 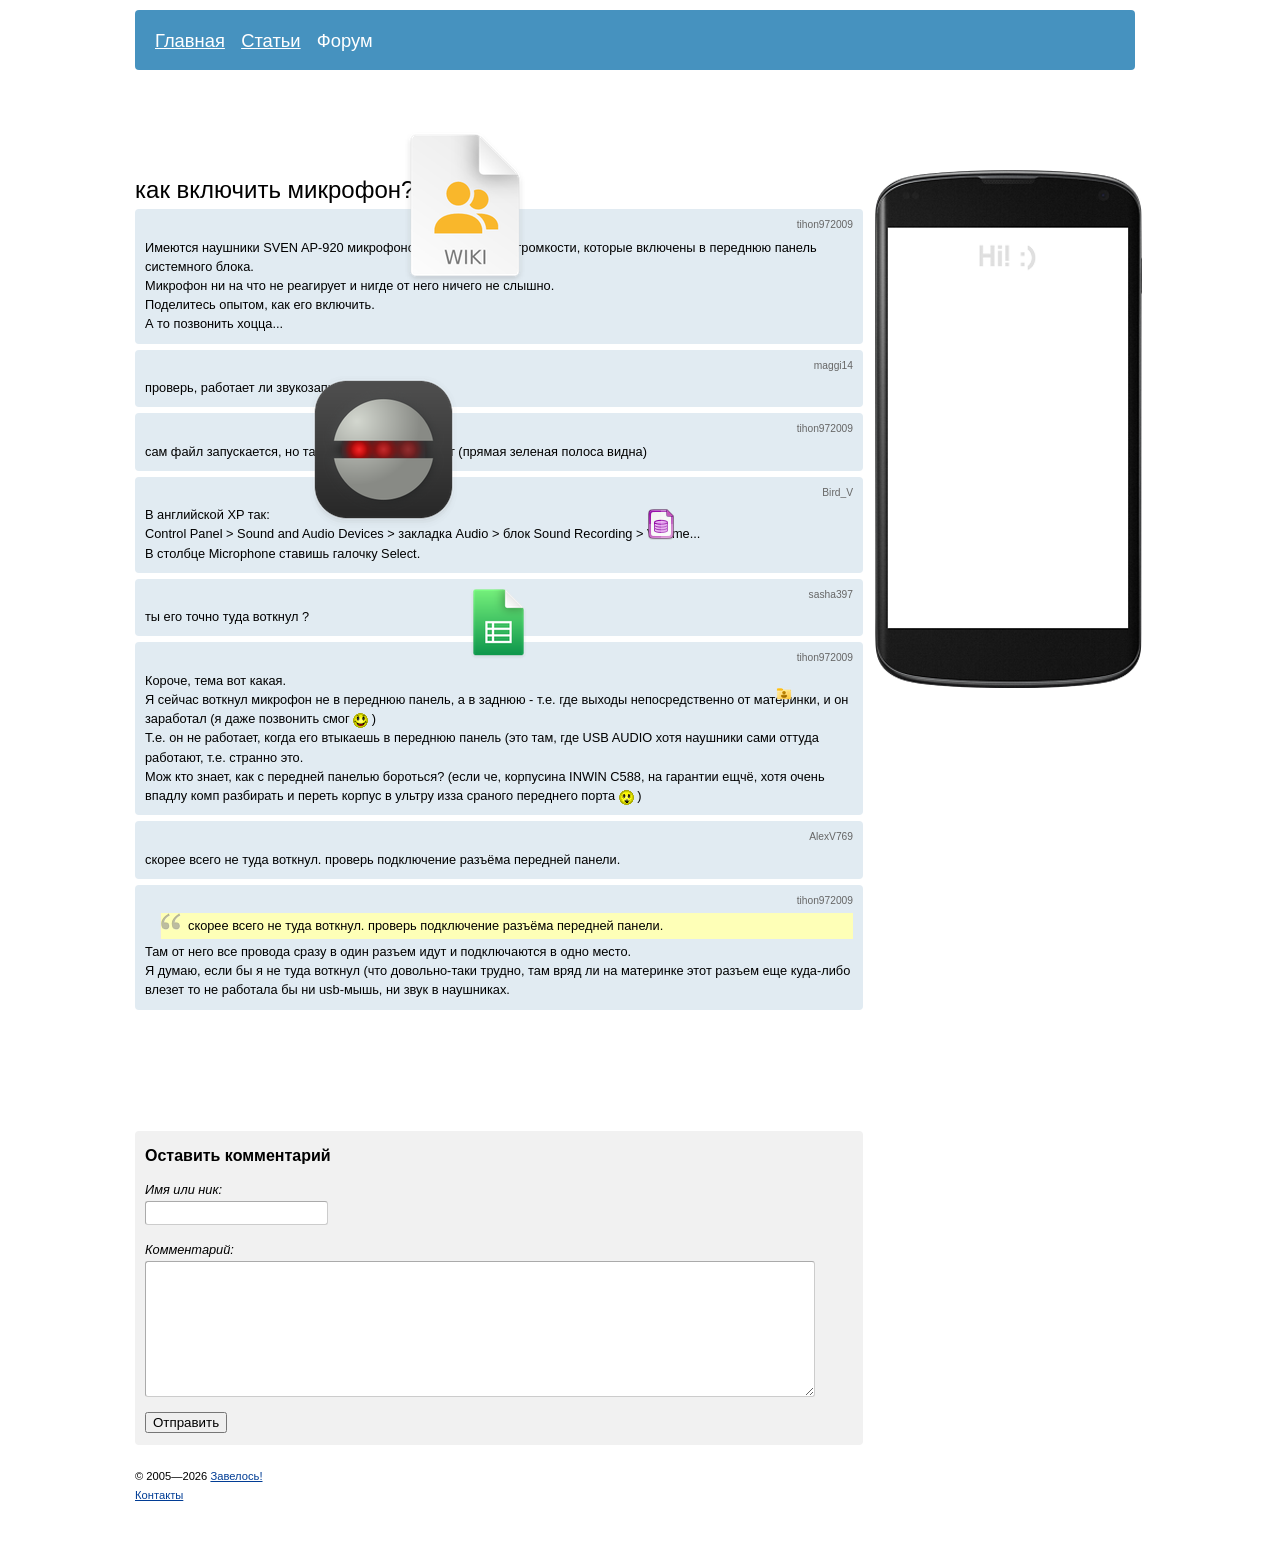 What do you see at coordinates (661, 524) in the screenshot?
I see `open an opendocument database file` at bounding box center [661, 524].